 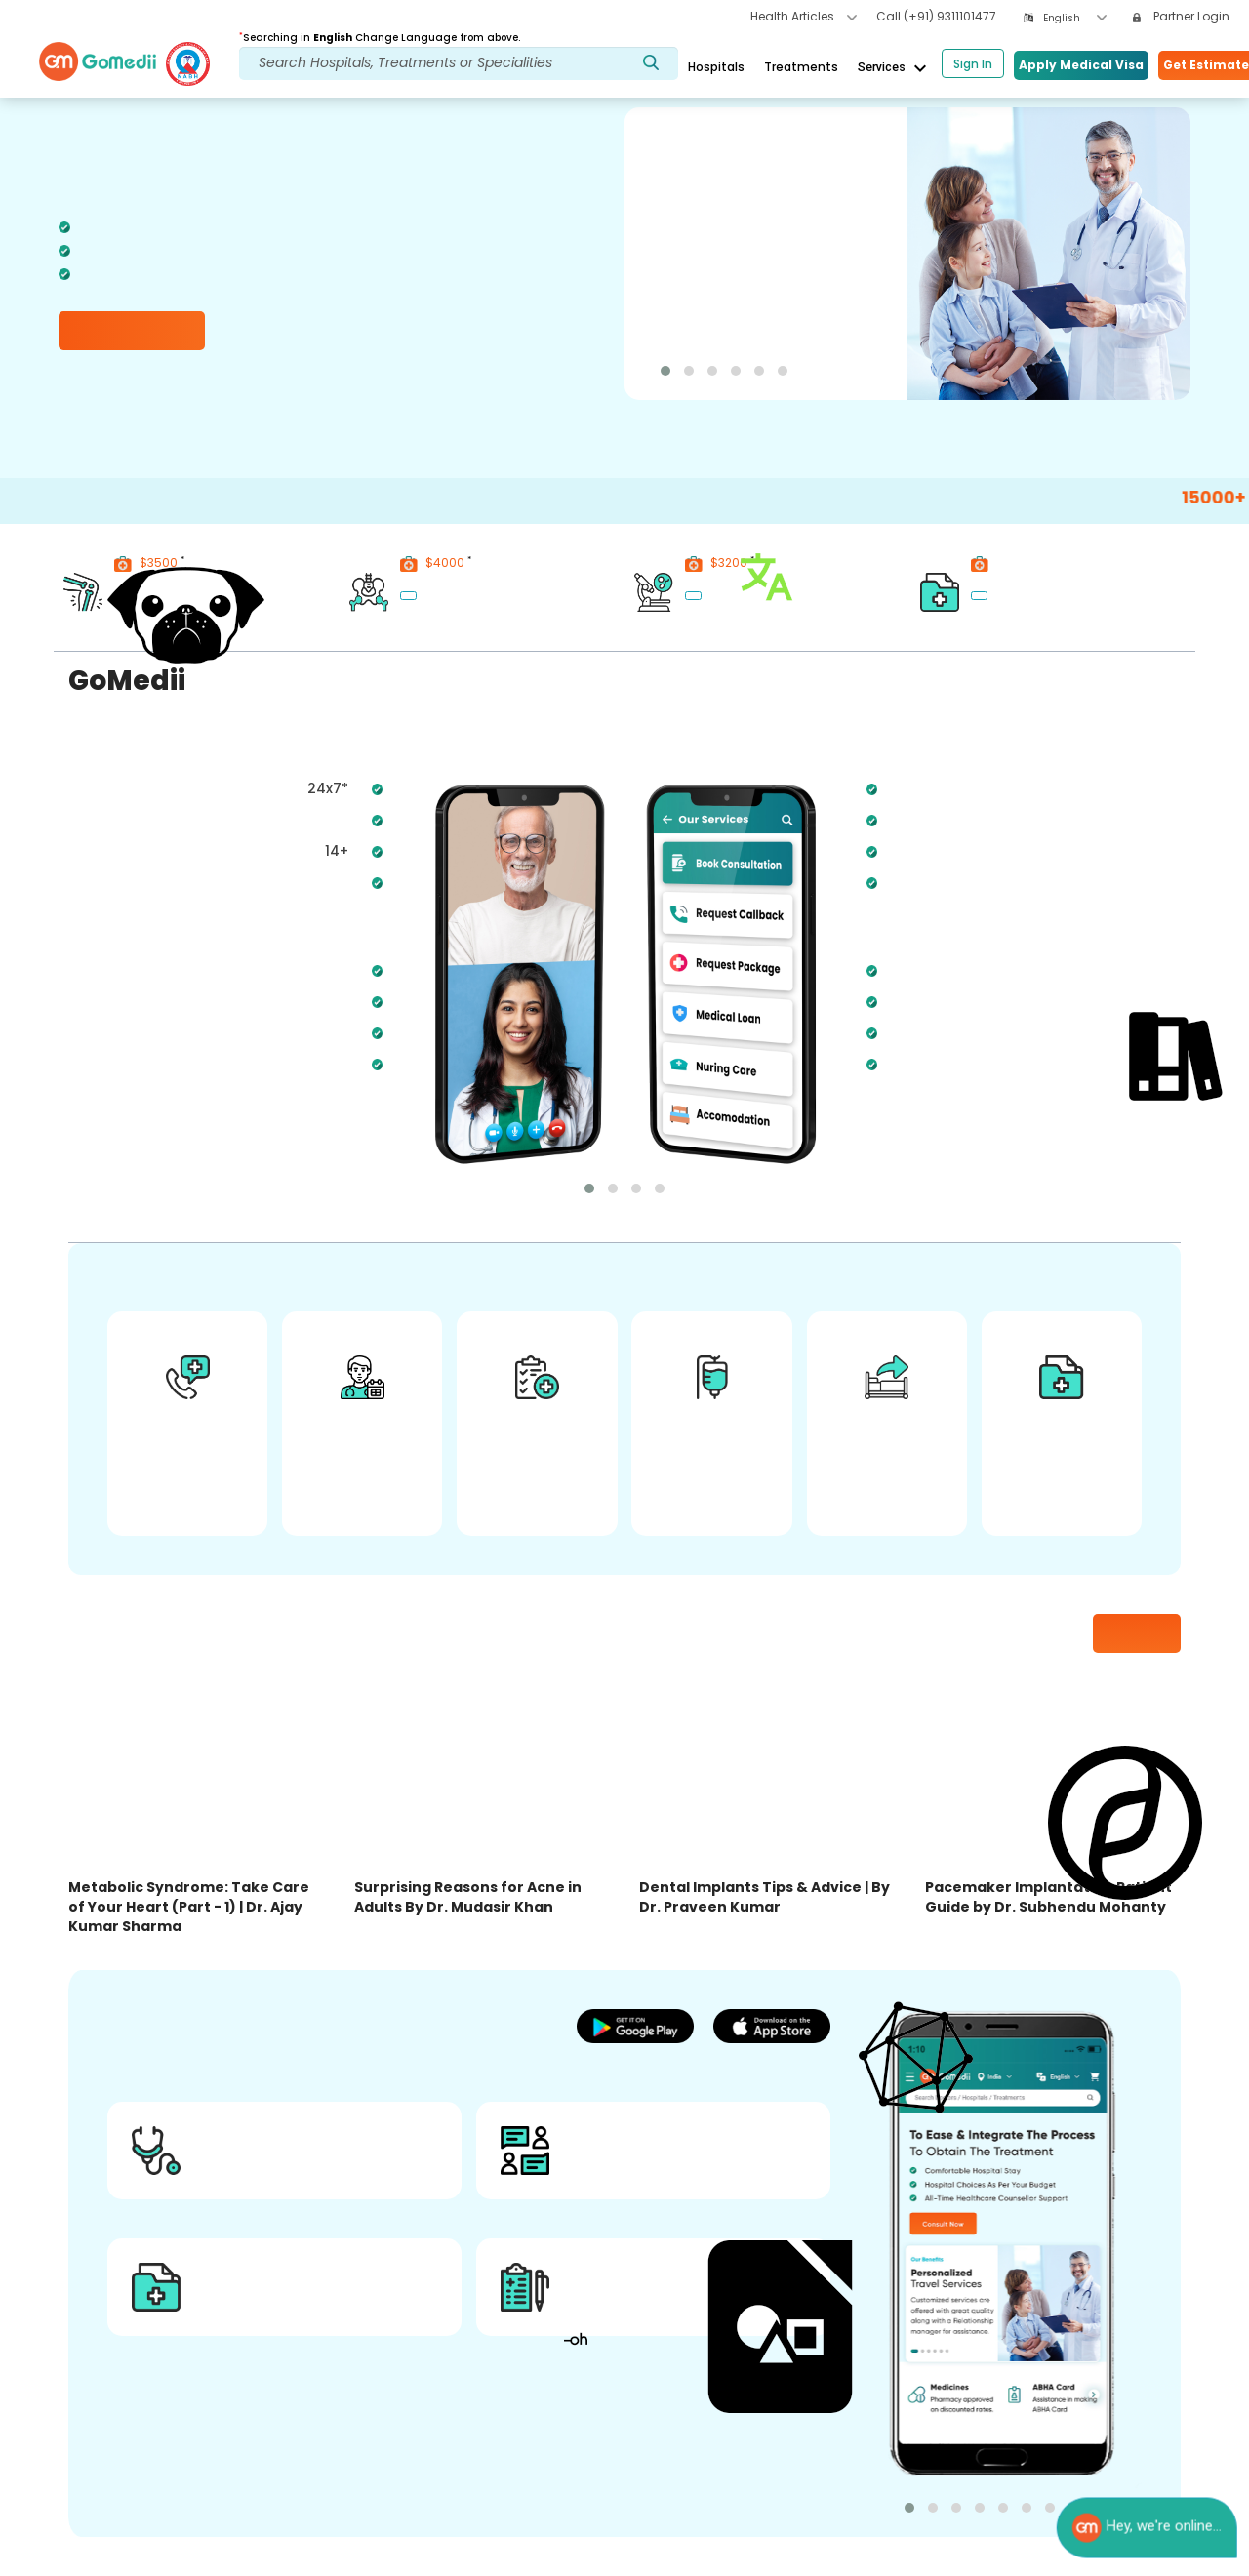 What do you see at coordinates (576, 2339) in the screenshot?
I see `oh dear website monitoring service logo` at bounding box center [576, 2339].